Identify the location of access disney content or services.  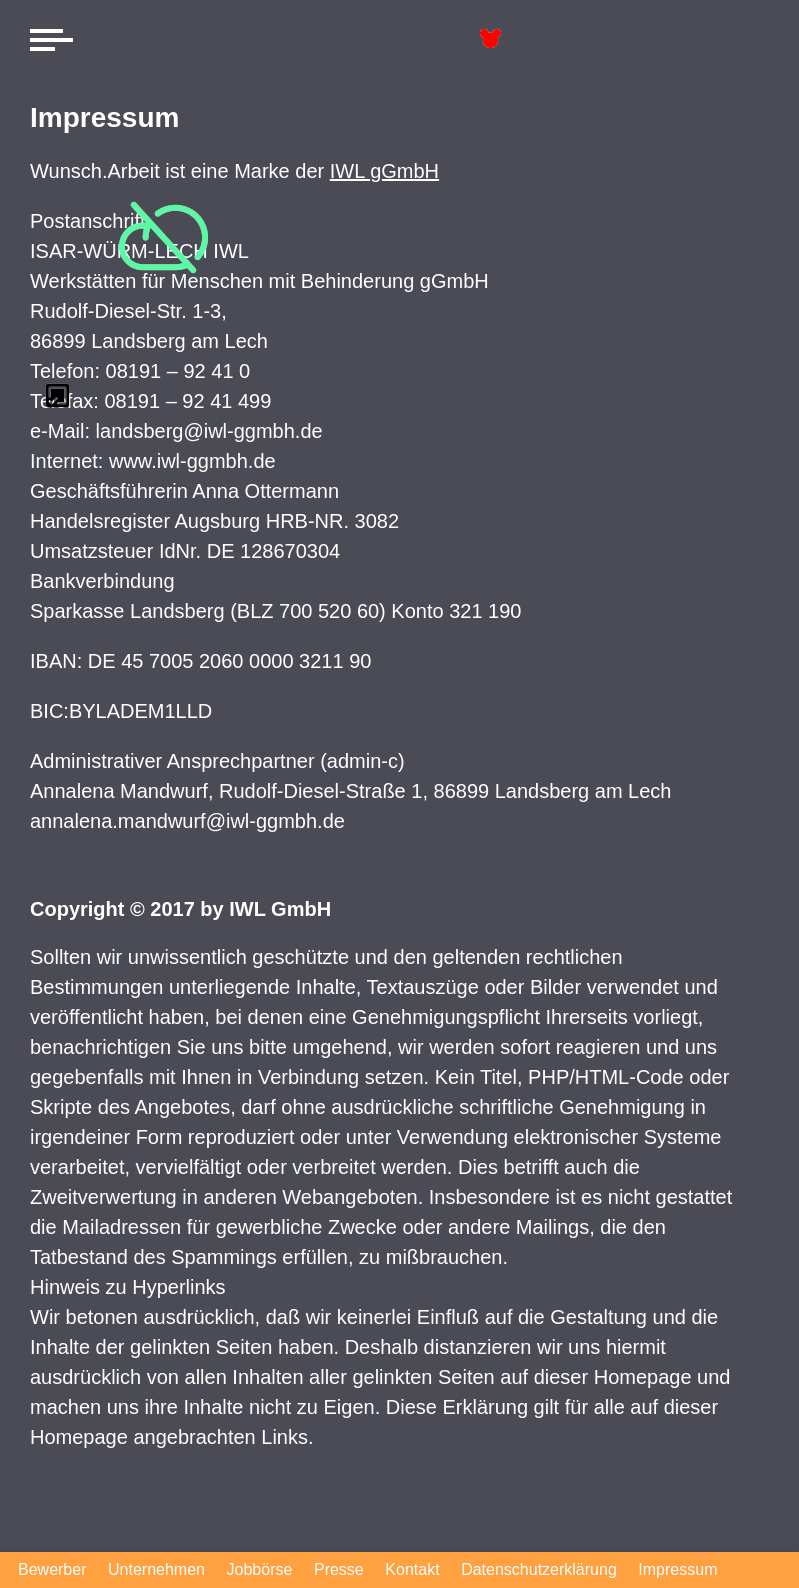
(490, 38).